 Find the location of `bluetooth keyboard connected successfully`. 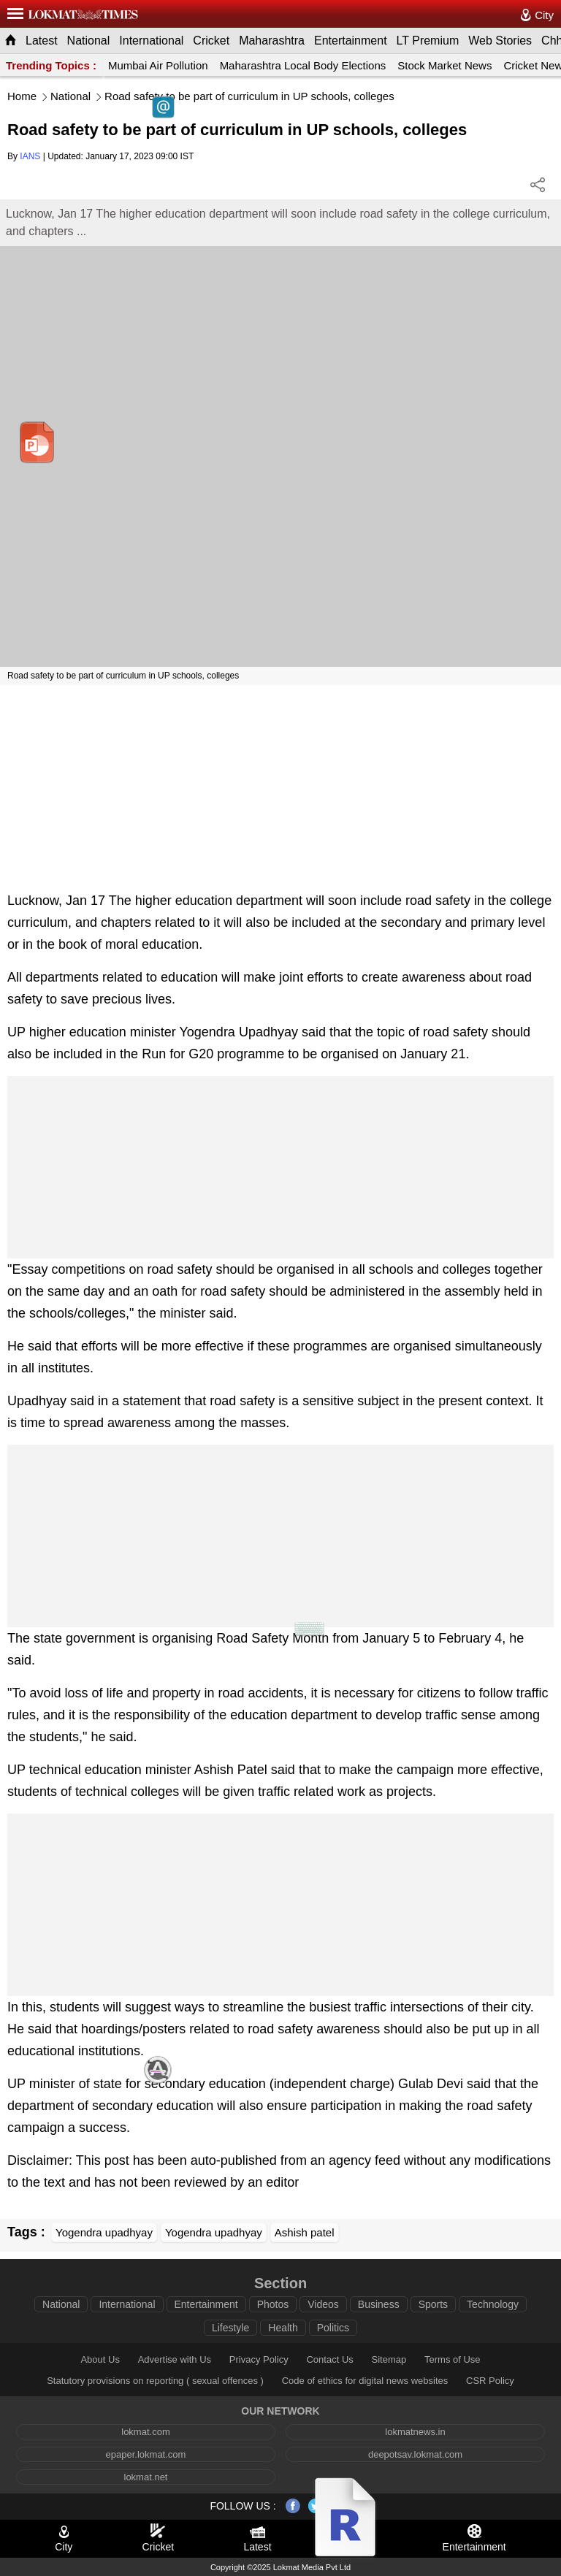

bluetooth keyboard connected successfully is located at coordinates (309, 1629).